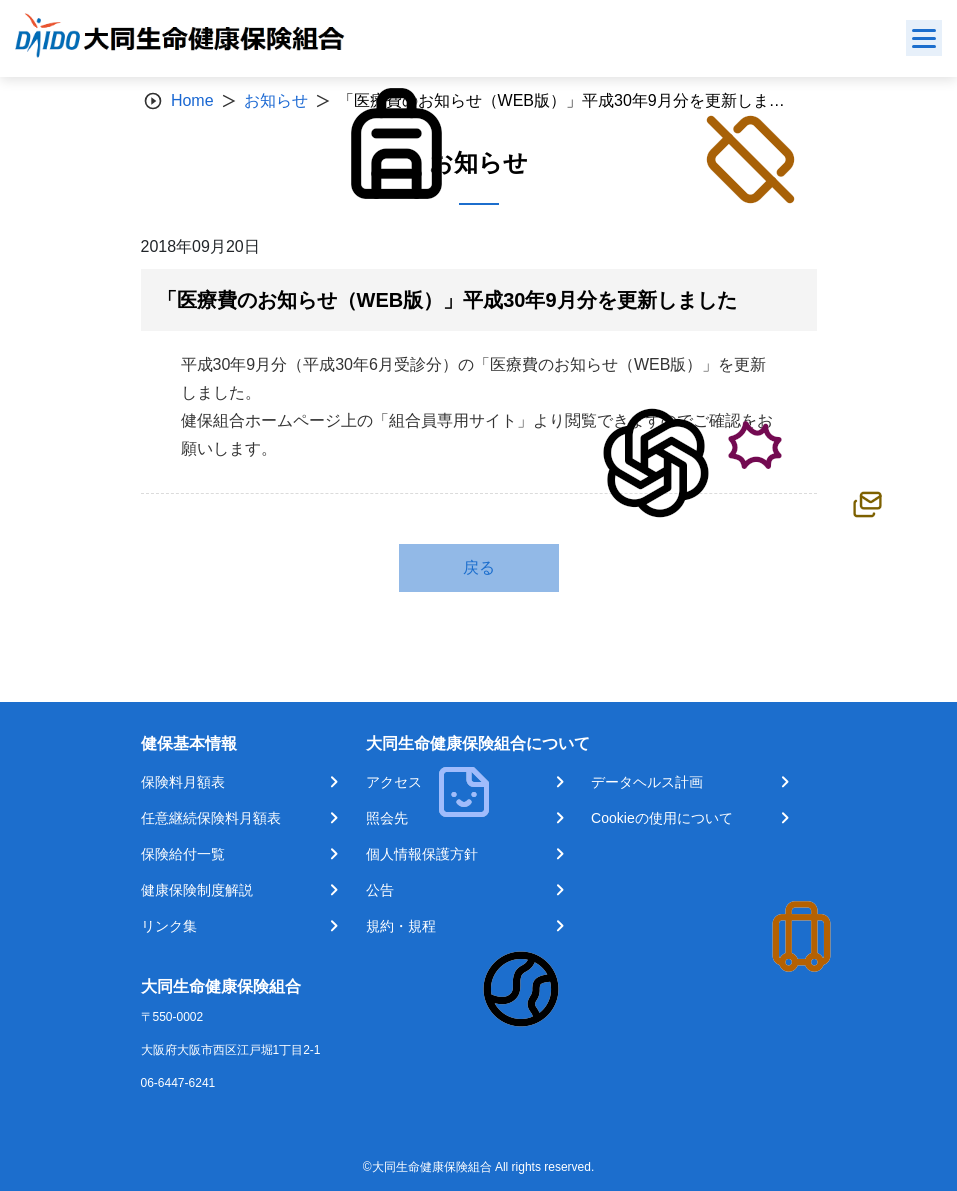  Describe the element at coordinates (396, 143) in the screenshot. I see `access your inventory or stored items` at that location.